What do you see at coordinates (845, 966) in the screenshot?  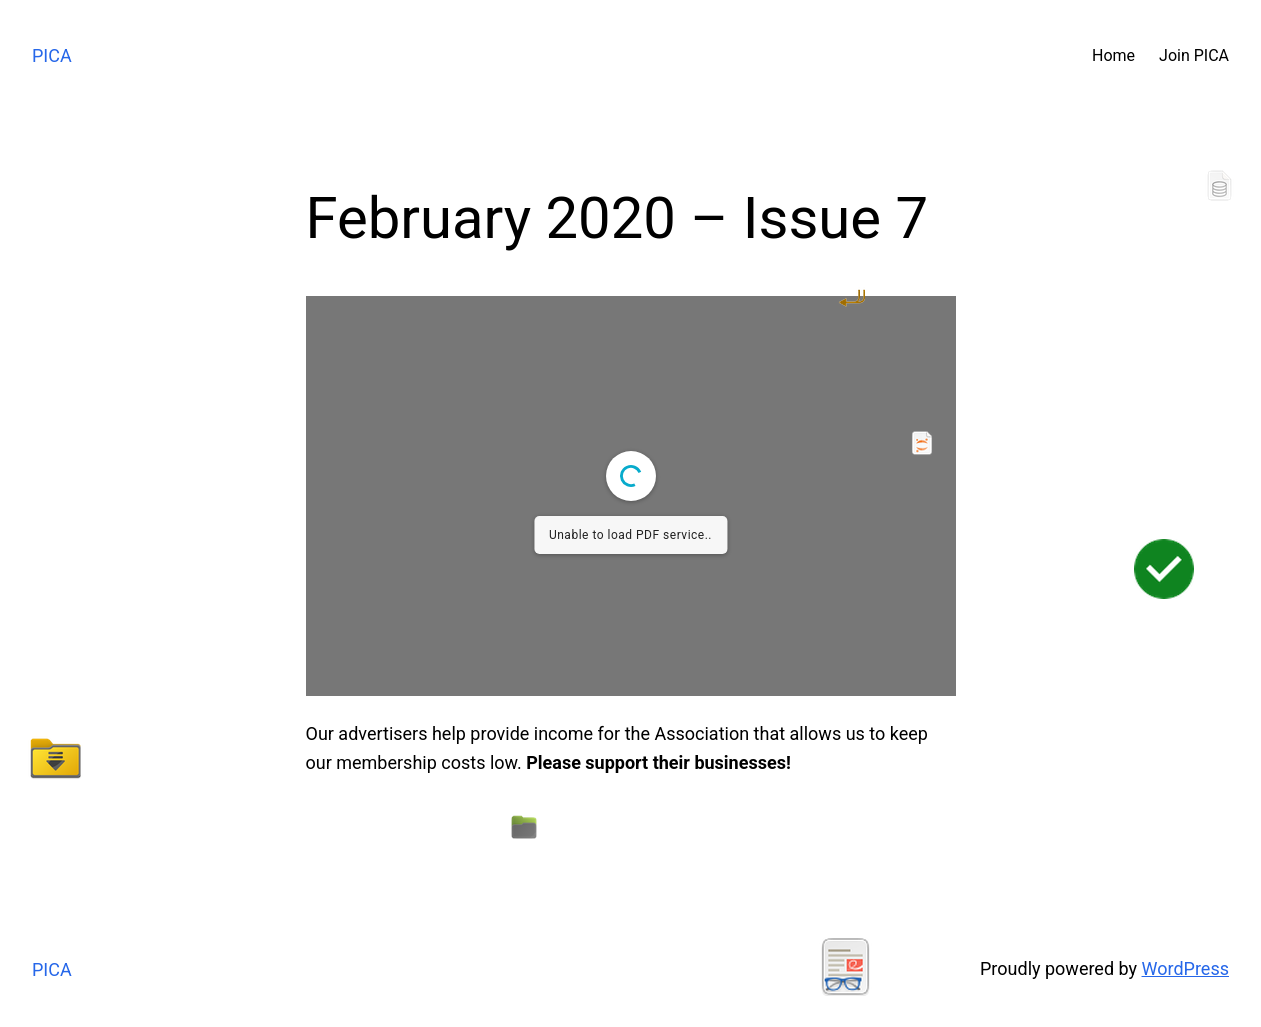 I see `open atril document viewer` at bounding box center [845, 966].